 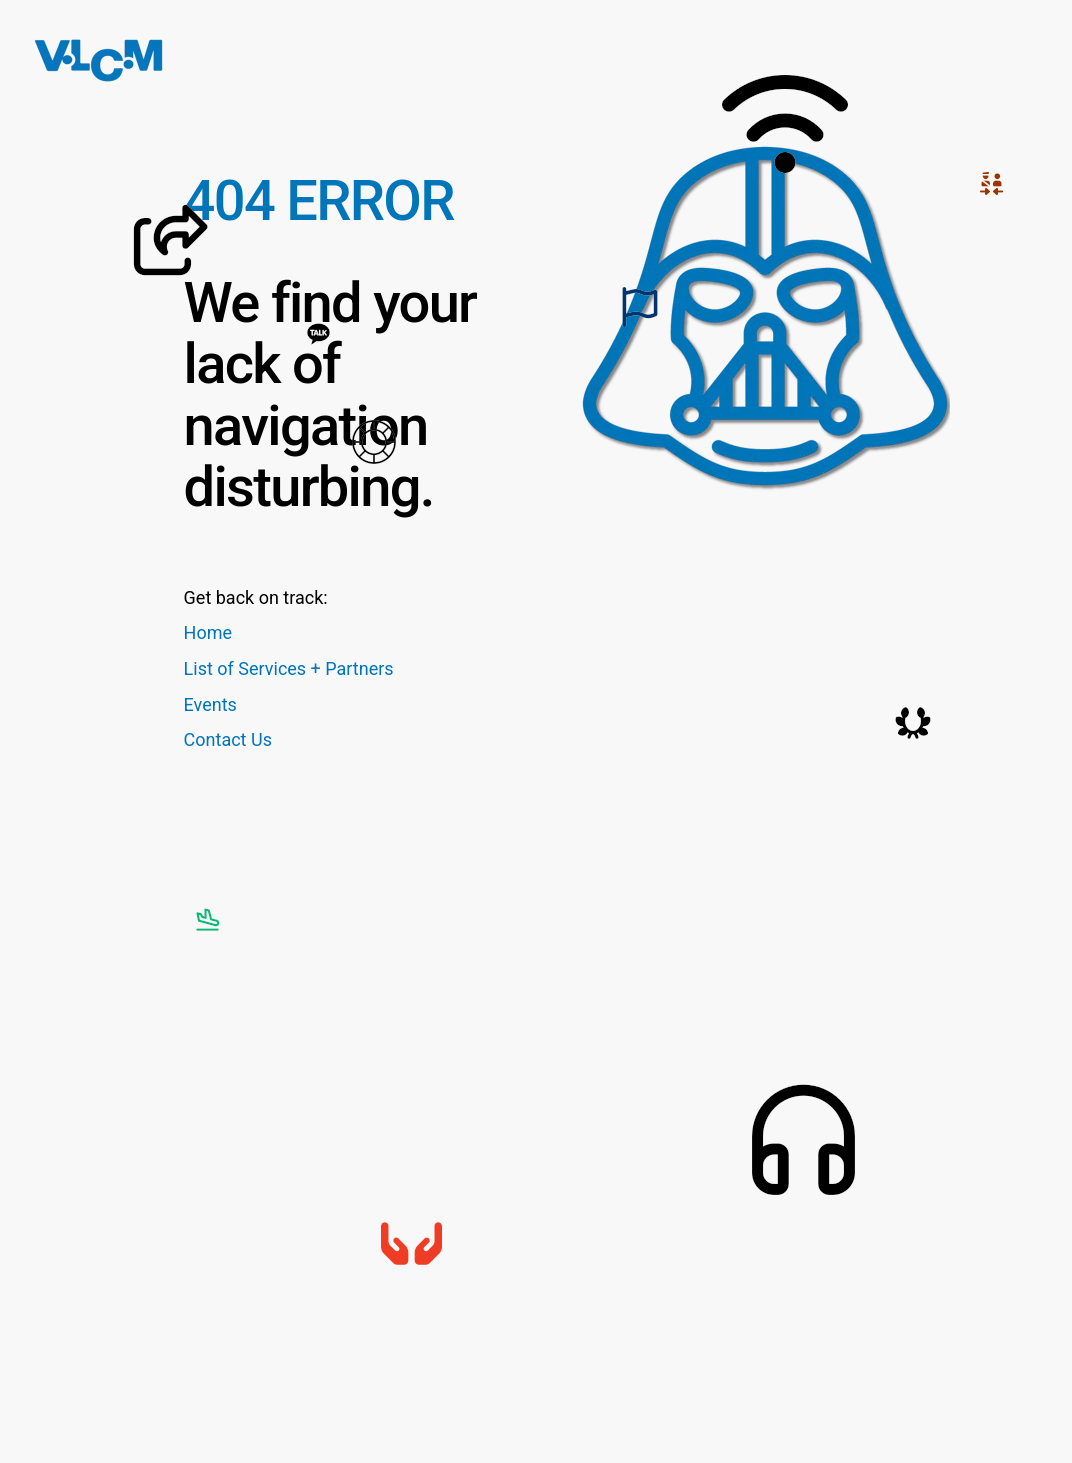 What do you see at coordinates (318, 333) in the screenshot?
I see `open KakaoTalk messaging app` at bounding box center [318, 333].